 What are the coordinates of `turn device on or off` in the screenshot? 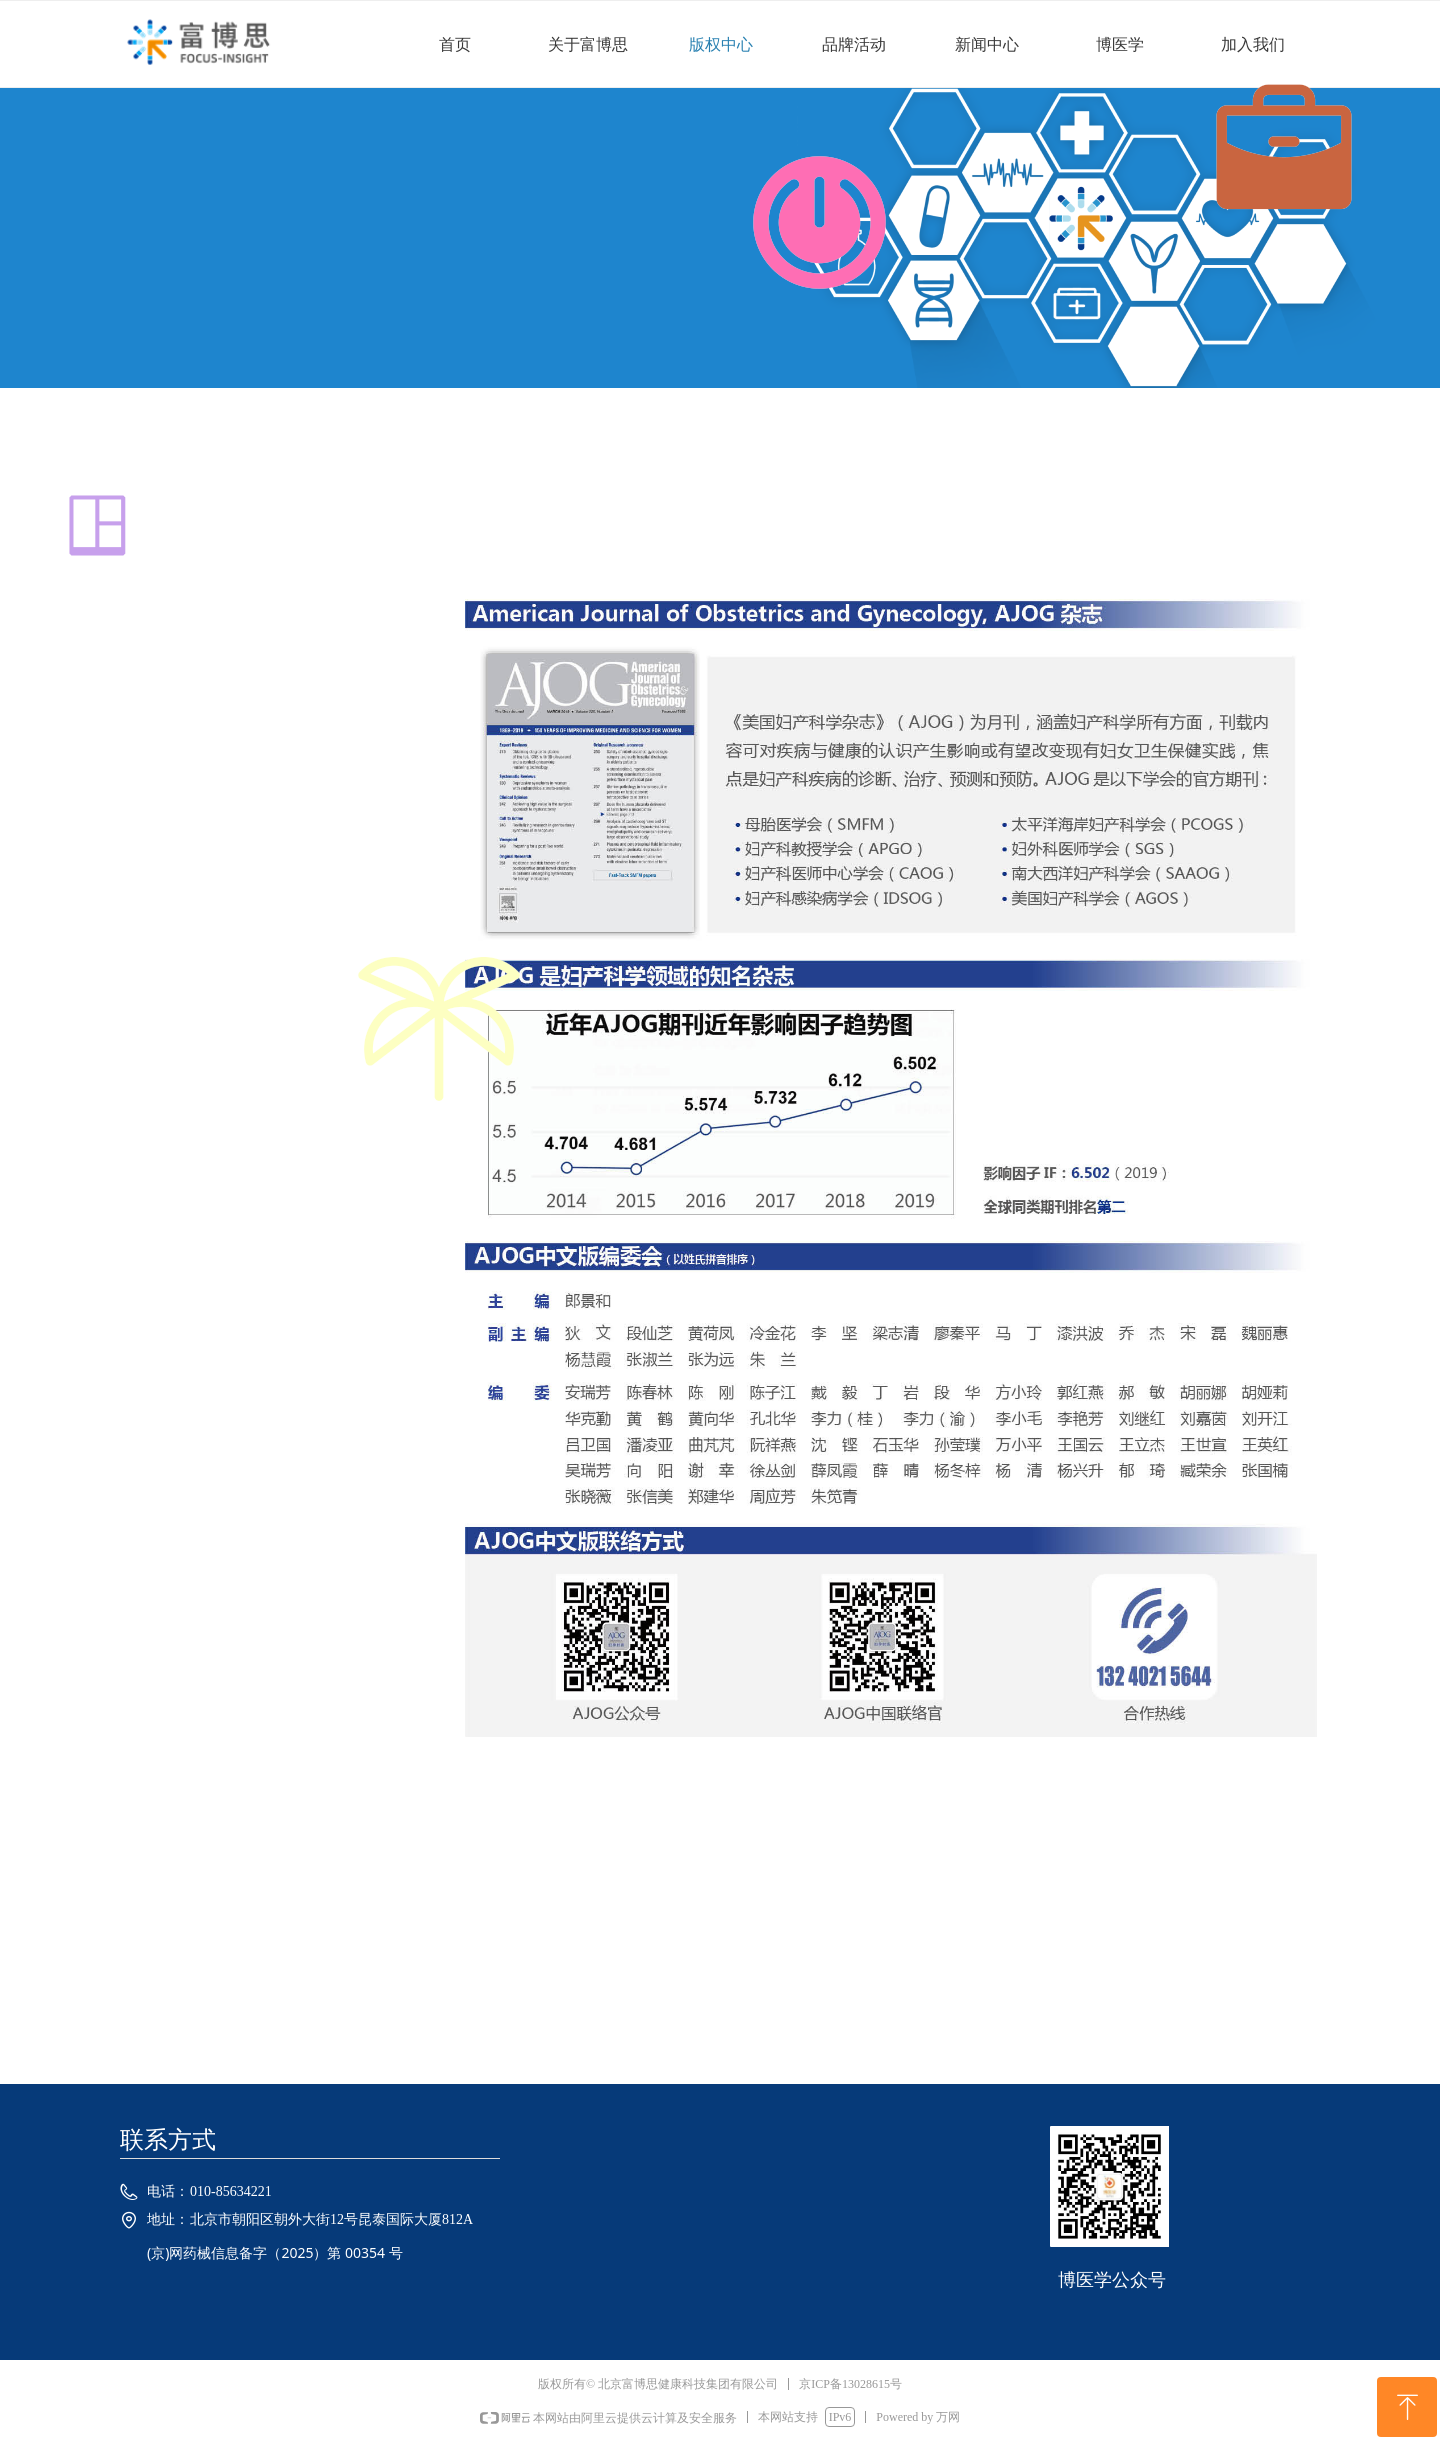 It's located at (819, 222).